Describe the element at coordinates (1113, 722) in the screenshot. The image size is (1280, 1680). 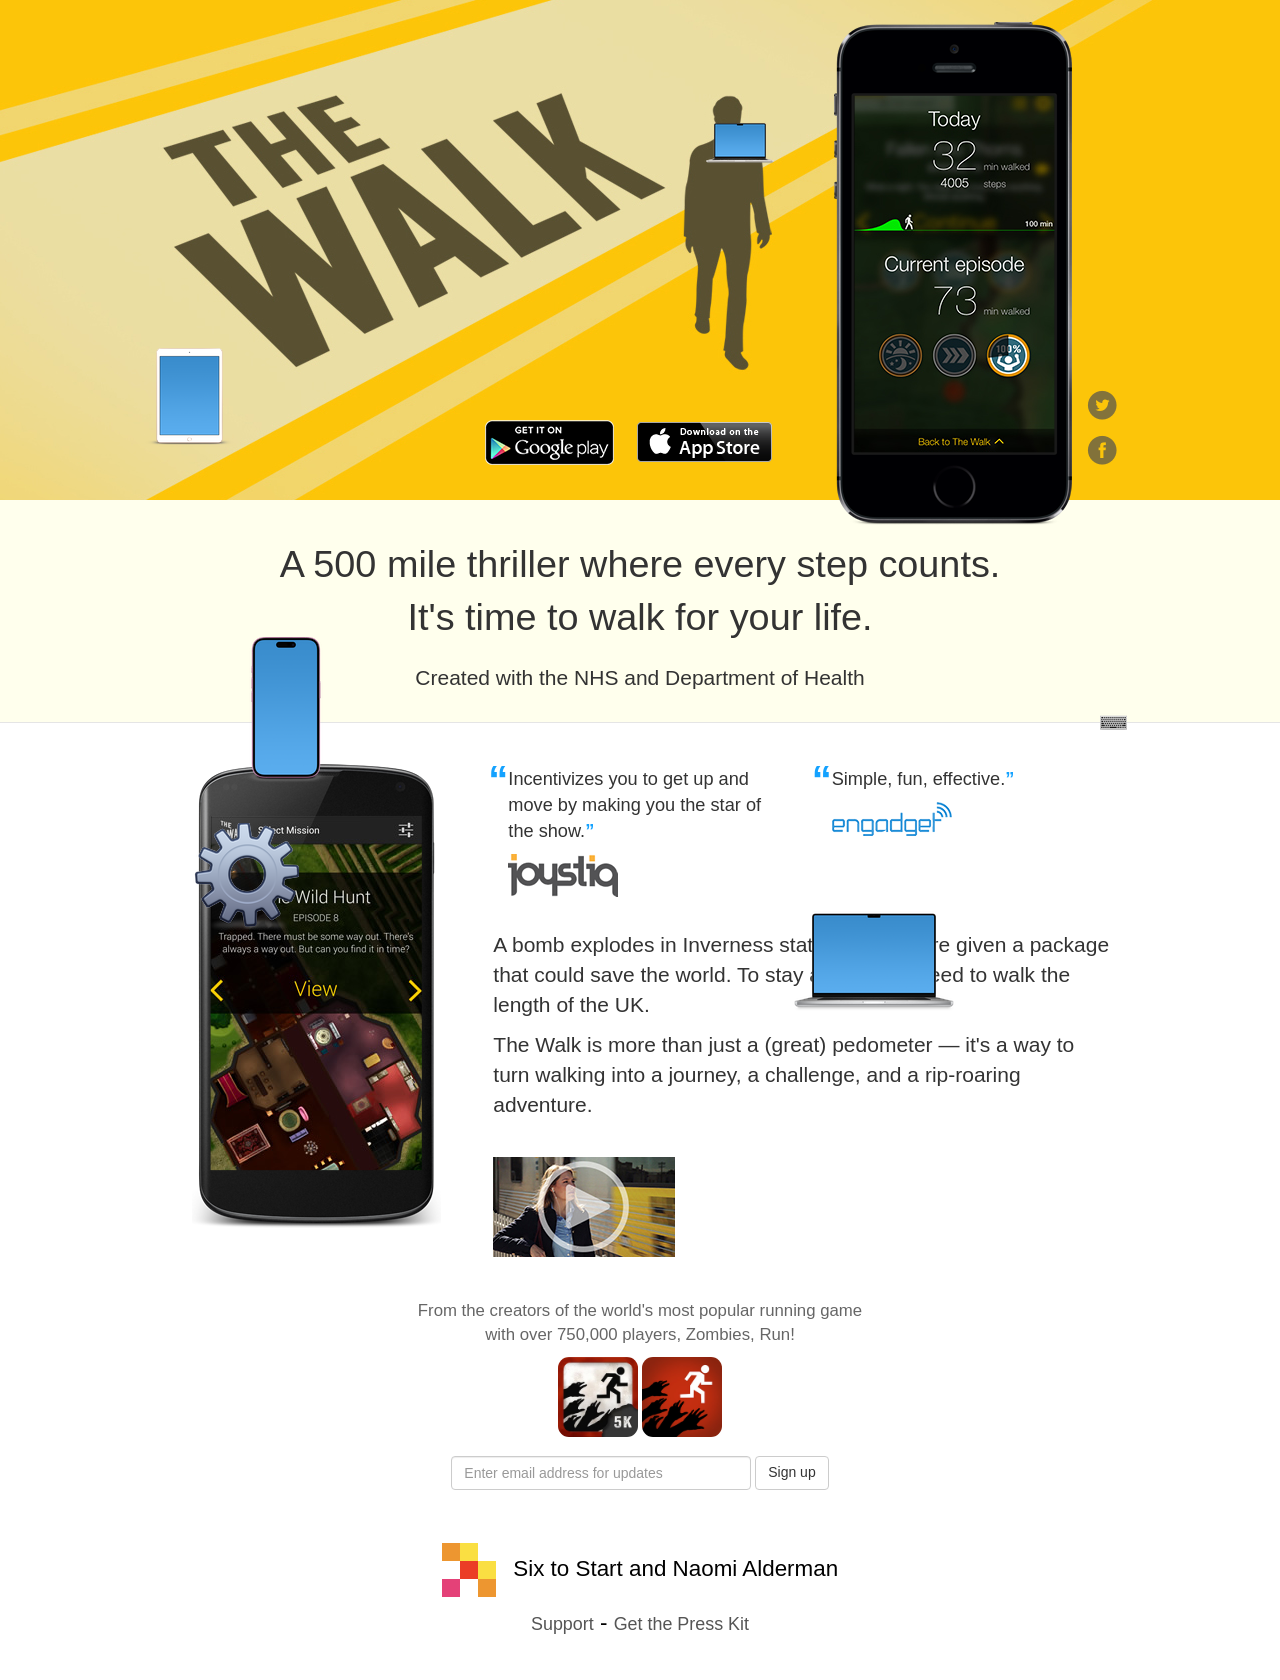
I see `bluetooth keyboard connected` at that location.